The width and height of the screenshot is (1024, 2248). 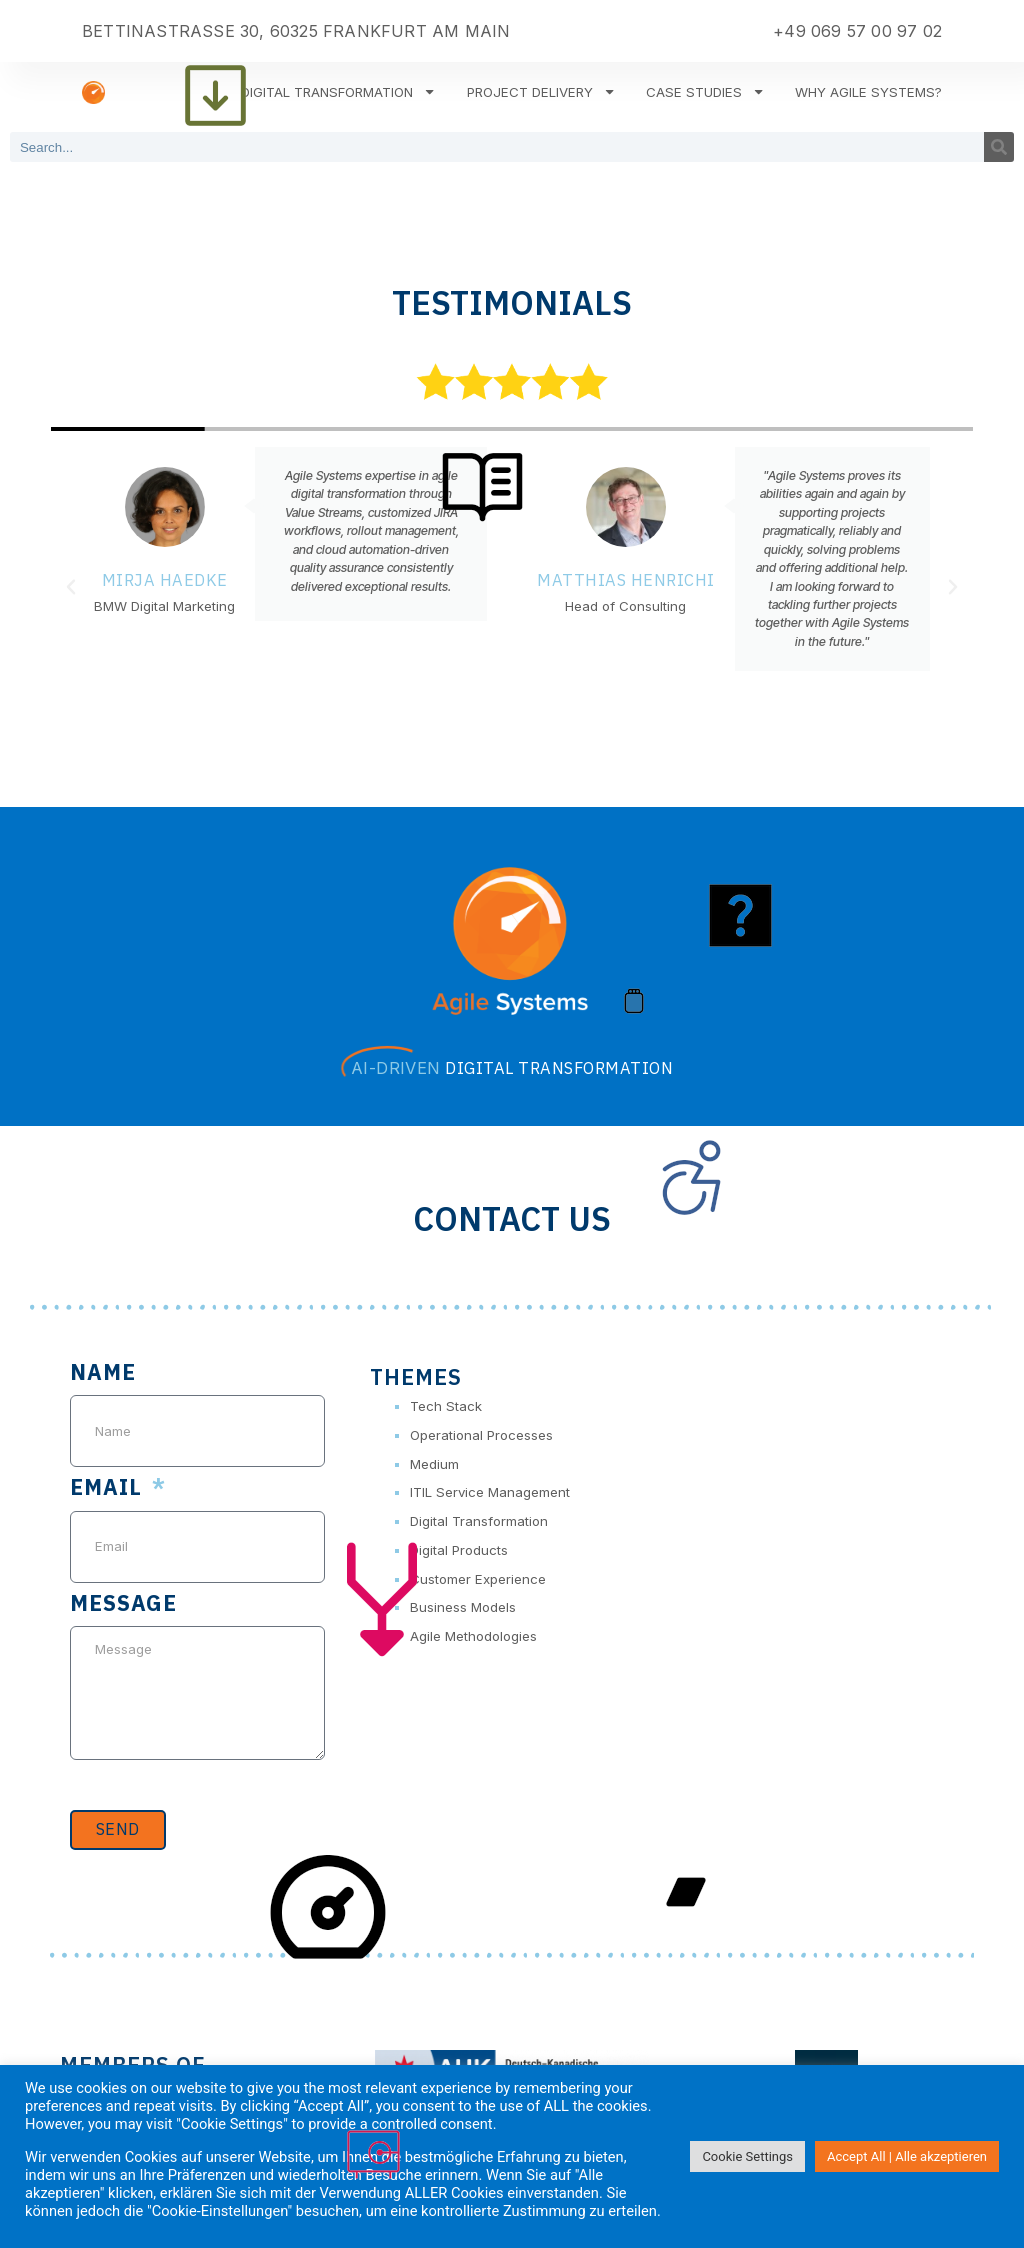 What do you see at coordinates (328, 1907) in the screenshot?
I see `access your dashboard or control panel` at bounding box center [328, 1907].